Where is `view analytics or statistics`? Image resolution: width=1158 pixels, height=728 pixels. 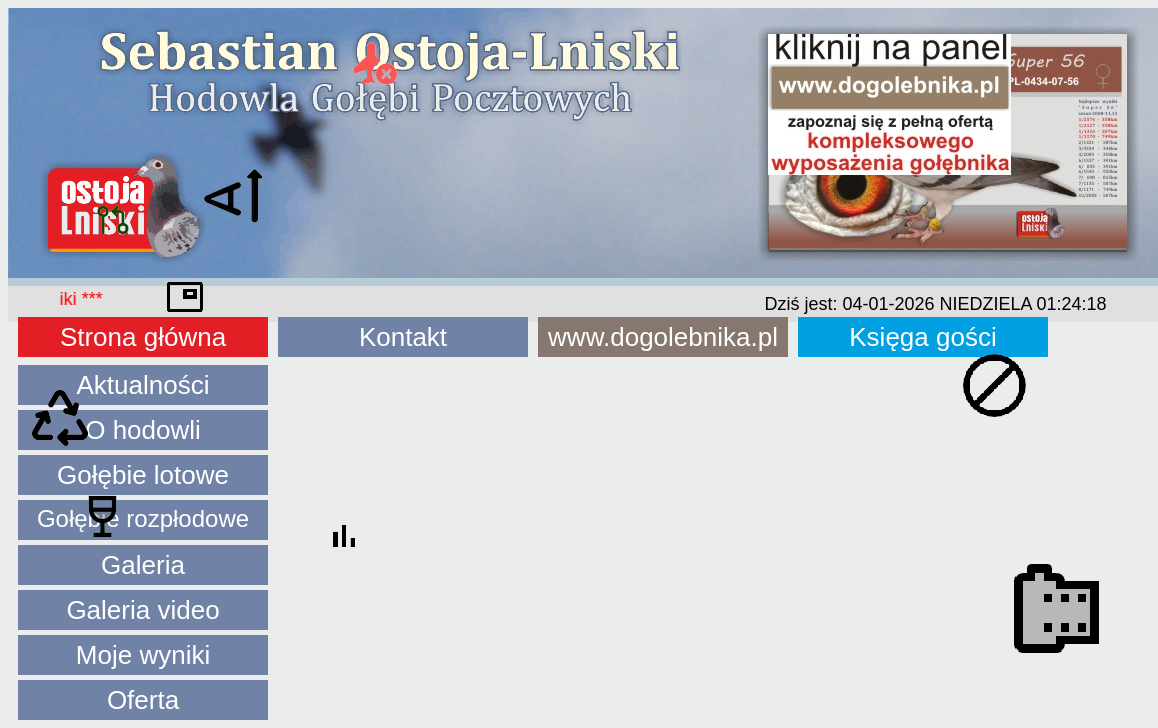
view analytics or statistics is located at coordinates (344, 536).